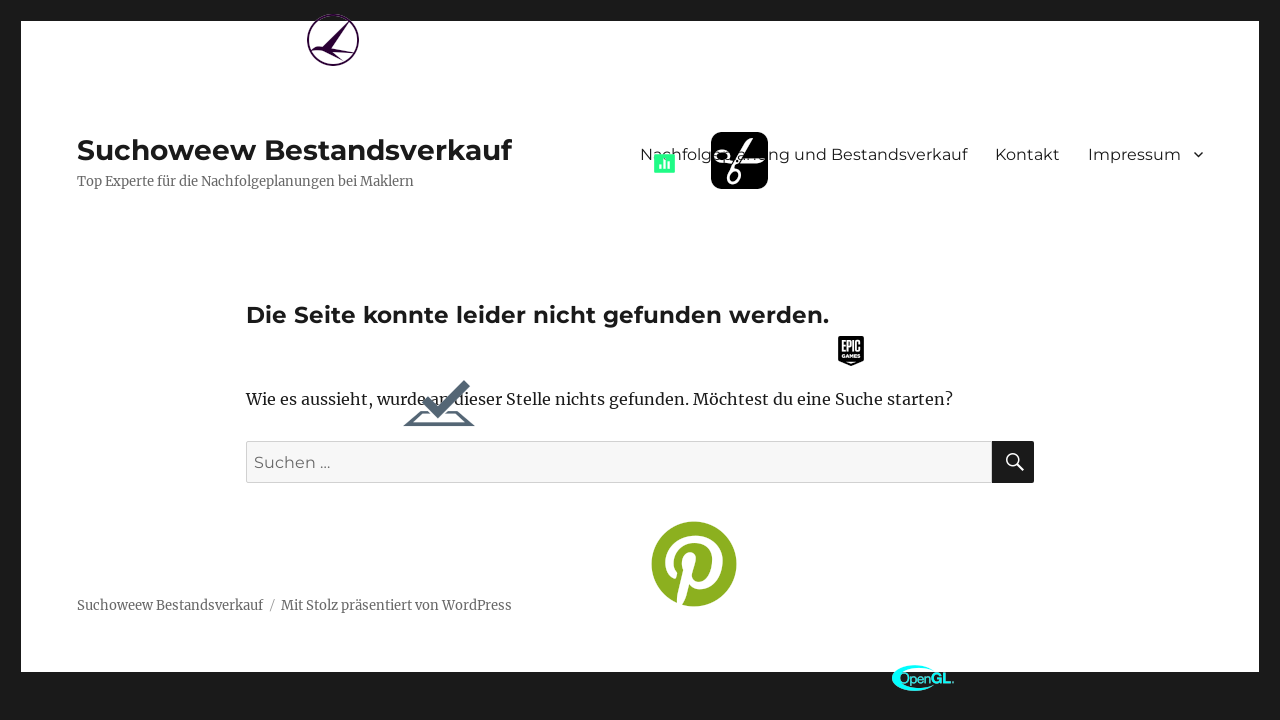  I want to click on OpenGL graphics library branding, so click(923, 678).